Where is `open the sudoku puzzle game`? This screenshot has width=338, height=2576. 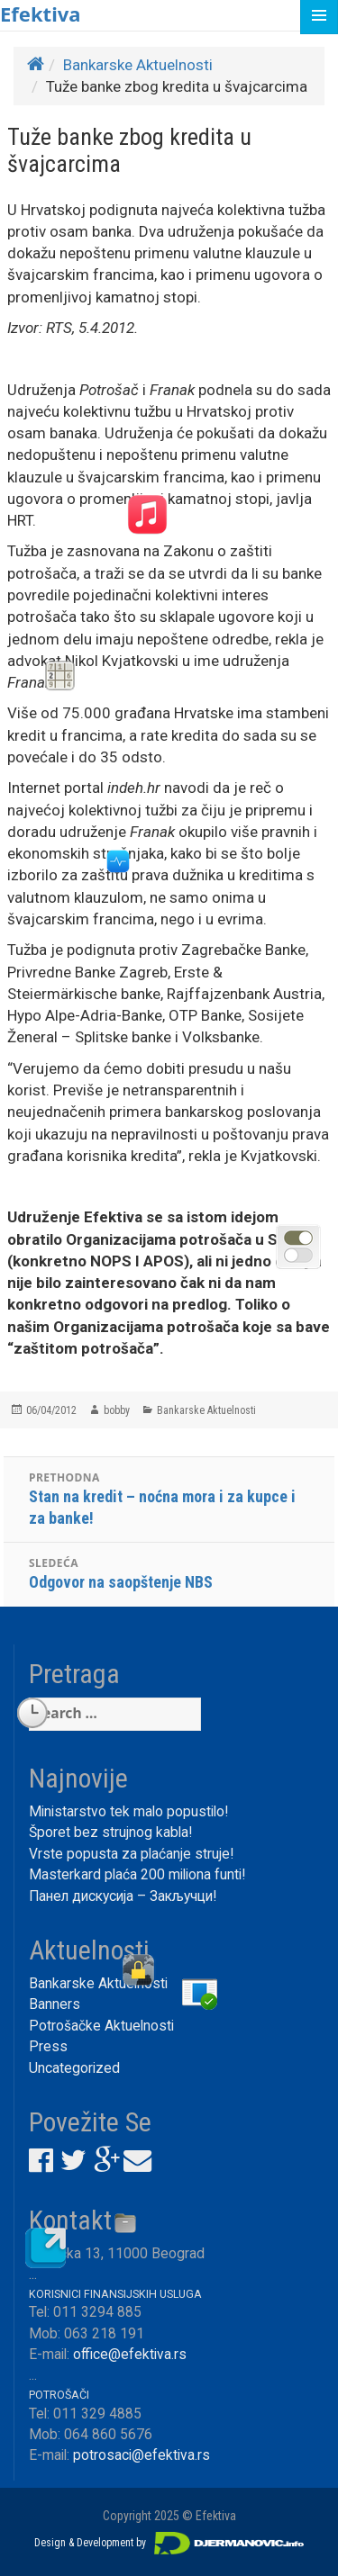
open the sudoku puzzle game is located at coordinates (59, 675).